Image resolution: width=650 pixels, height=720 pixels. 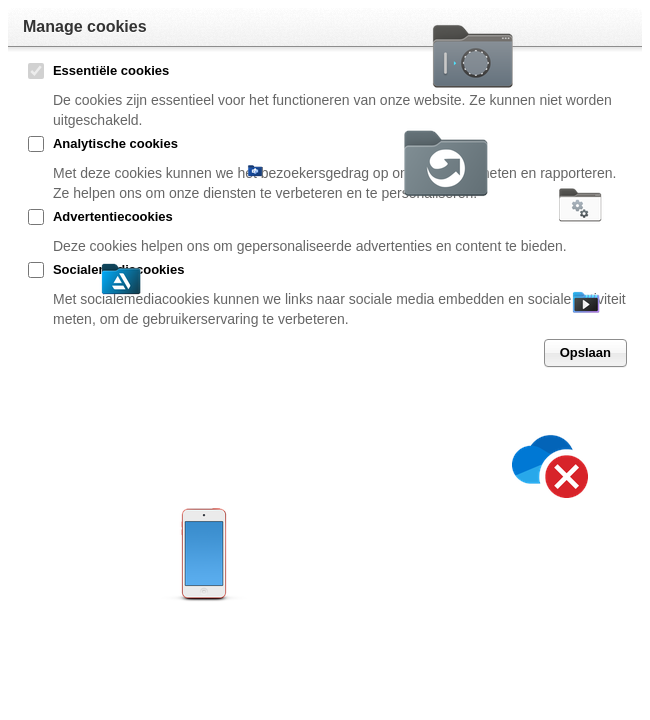 What do you see at coordinates (550, 460) in the screenshot?
I see `OneDrive sync error or connection failure` at bounding box center [550, 460].